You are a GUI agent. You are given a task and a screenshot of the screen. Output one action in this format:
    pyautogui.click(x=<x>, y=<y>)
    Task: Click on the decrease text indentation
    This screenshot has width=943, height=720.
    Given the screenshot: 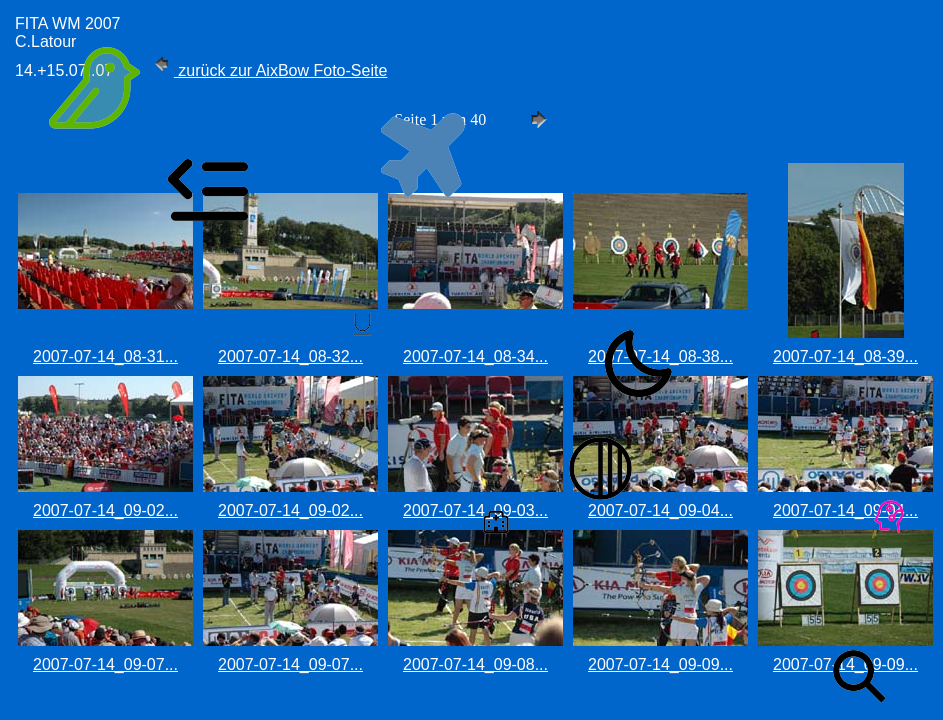 What is the action you would take?
    pyautogui.click(x=209, y=191)
    